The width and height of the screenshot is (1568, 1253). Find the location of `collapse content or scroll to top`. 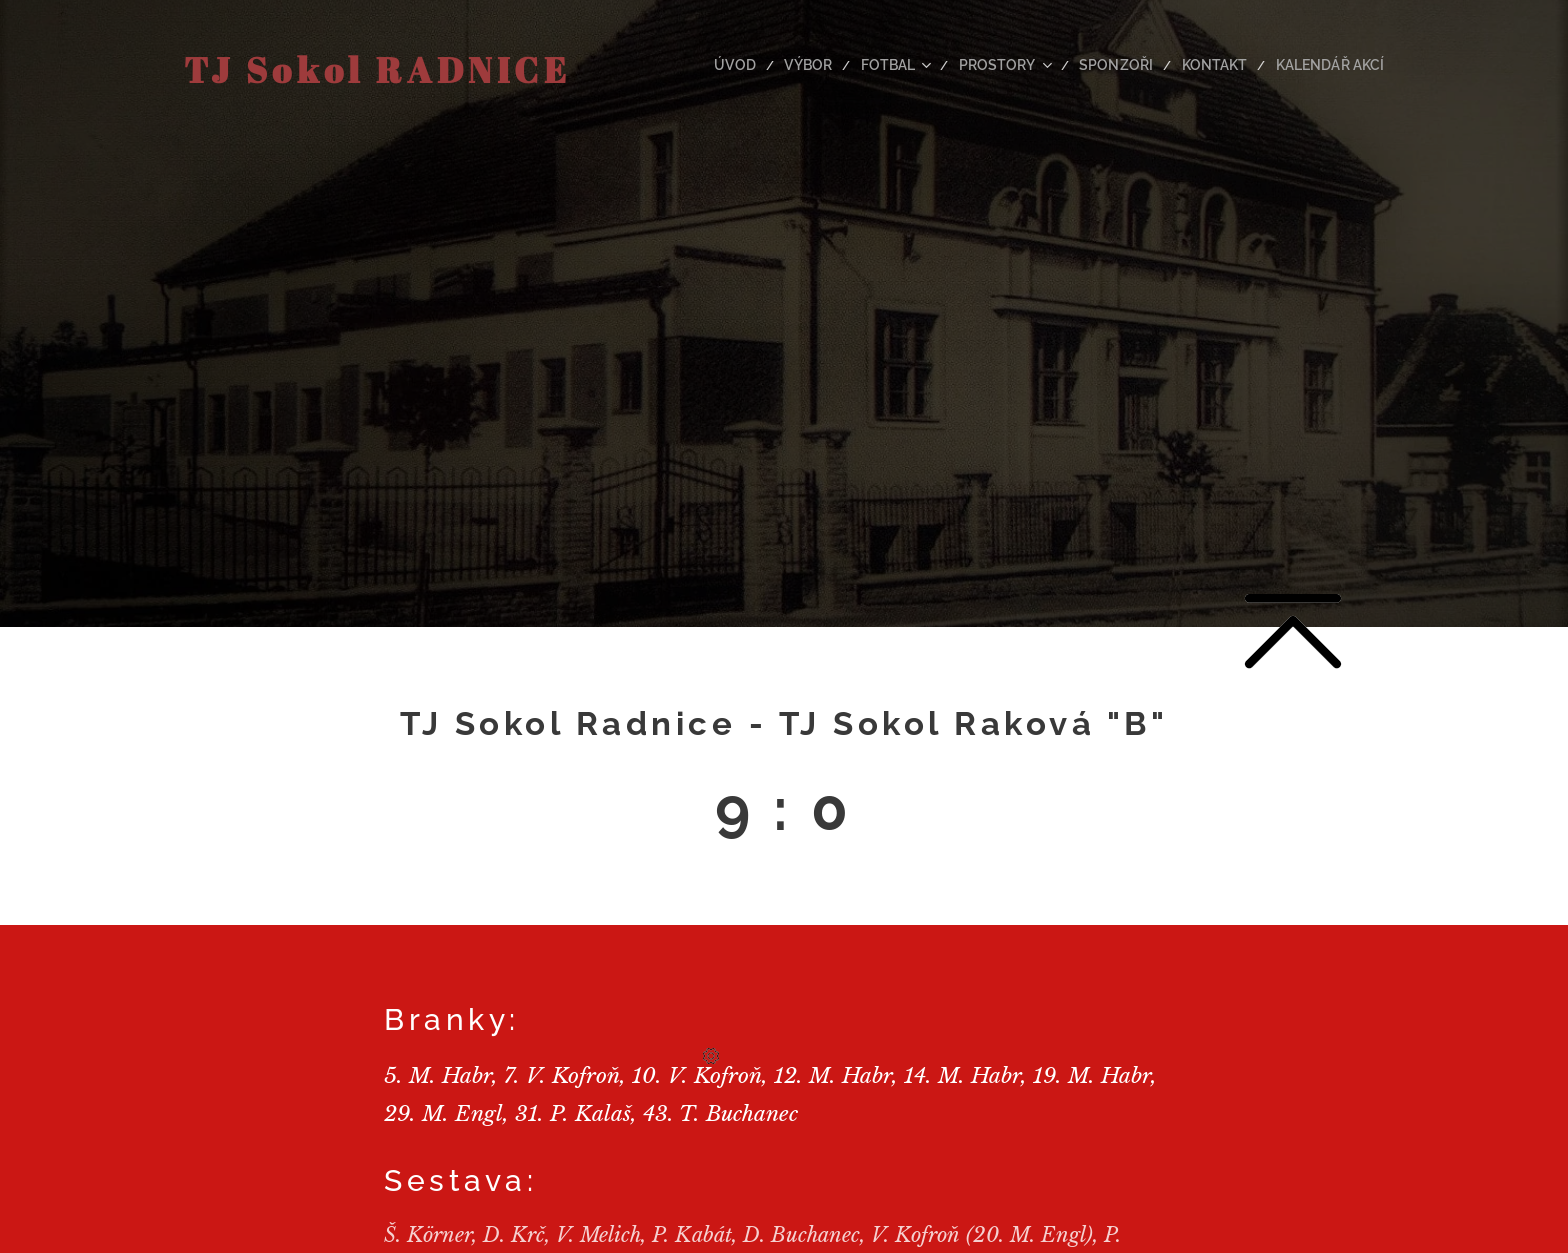

collapse content or scroll to top is located at coordinates (1293, 629).